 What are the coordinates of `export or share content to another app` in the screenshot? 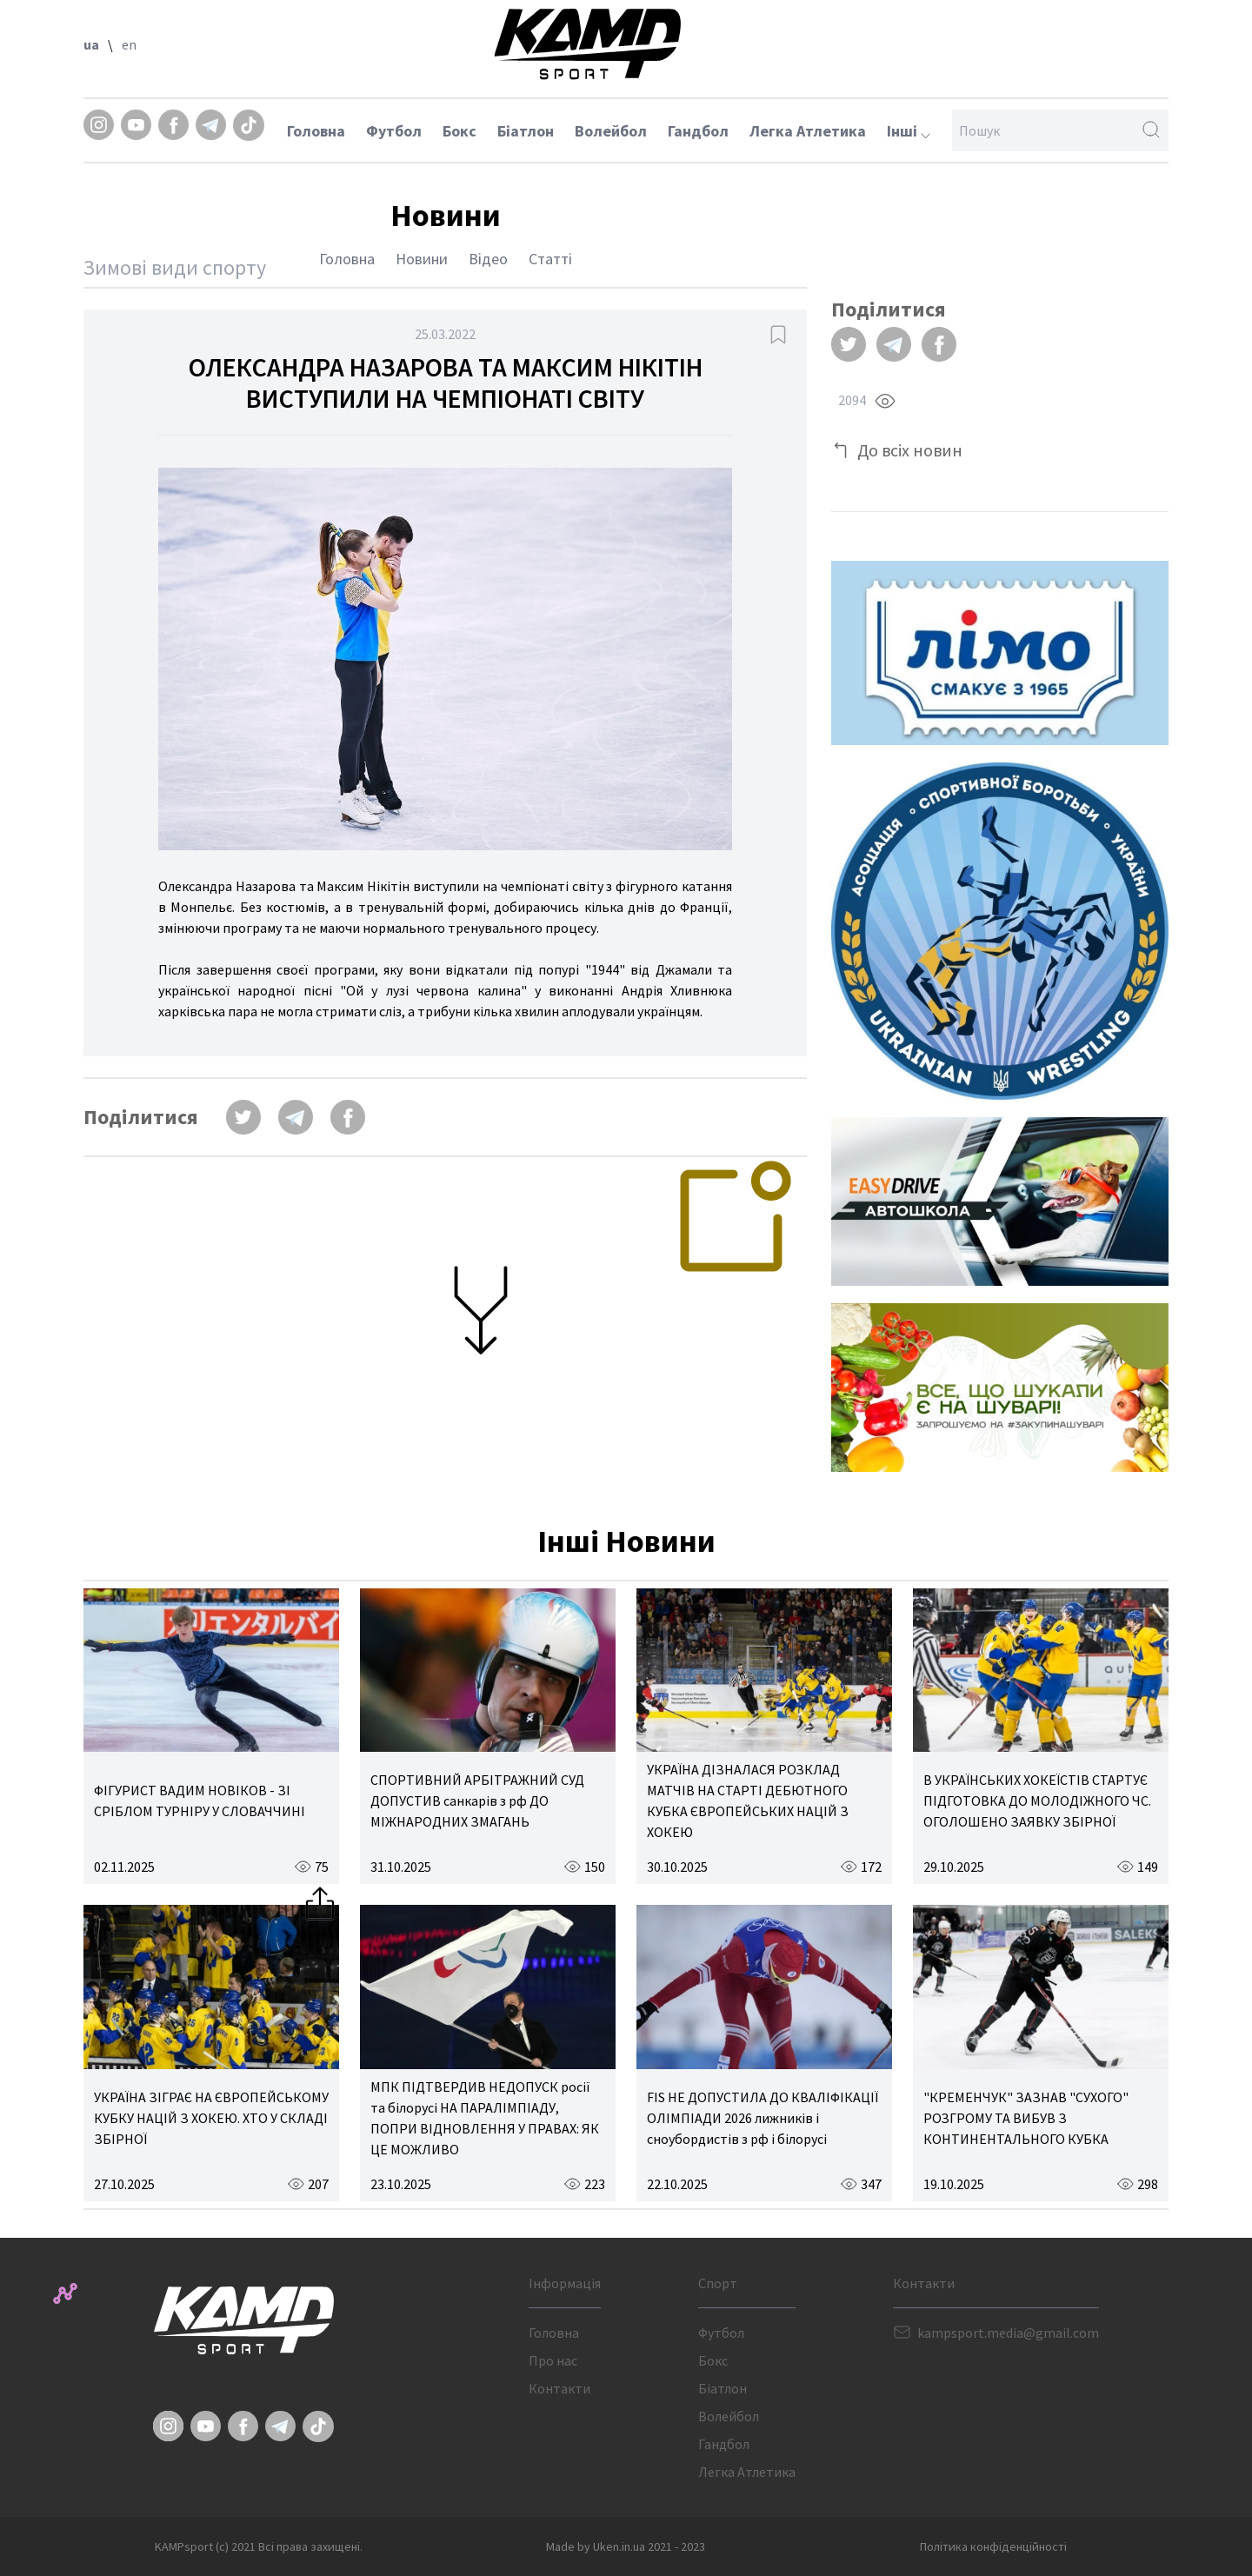 It's located at (320, 1905).